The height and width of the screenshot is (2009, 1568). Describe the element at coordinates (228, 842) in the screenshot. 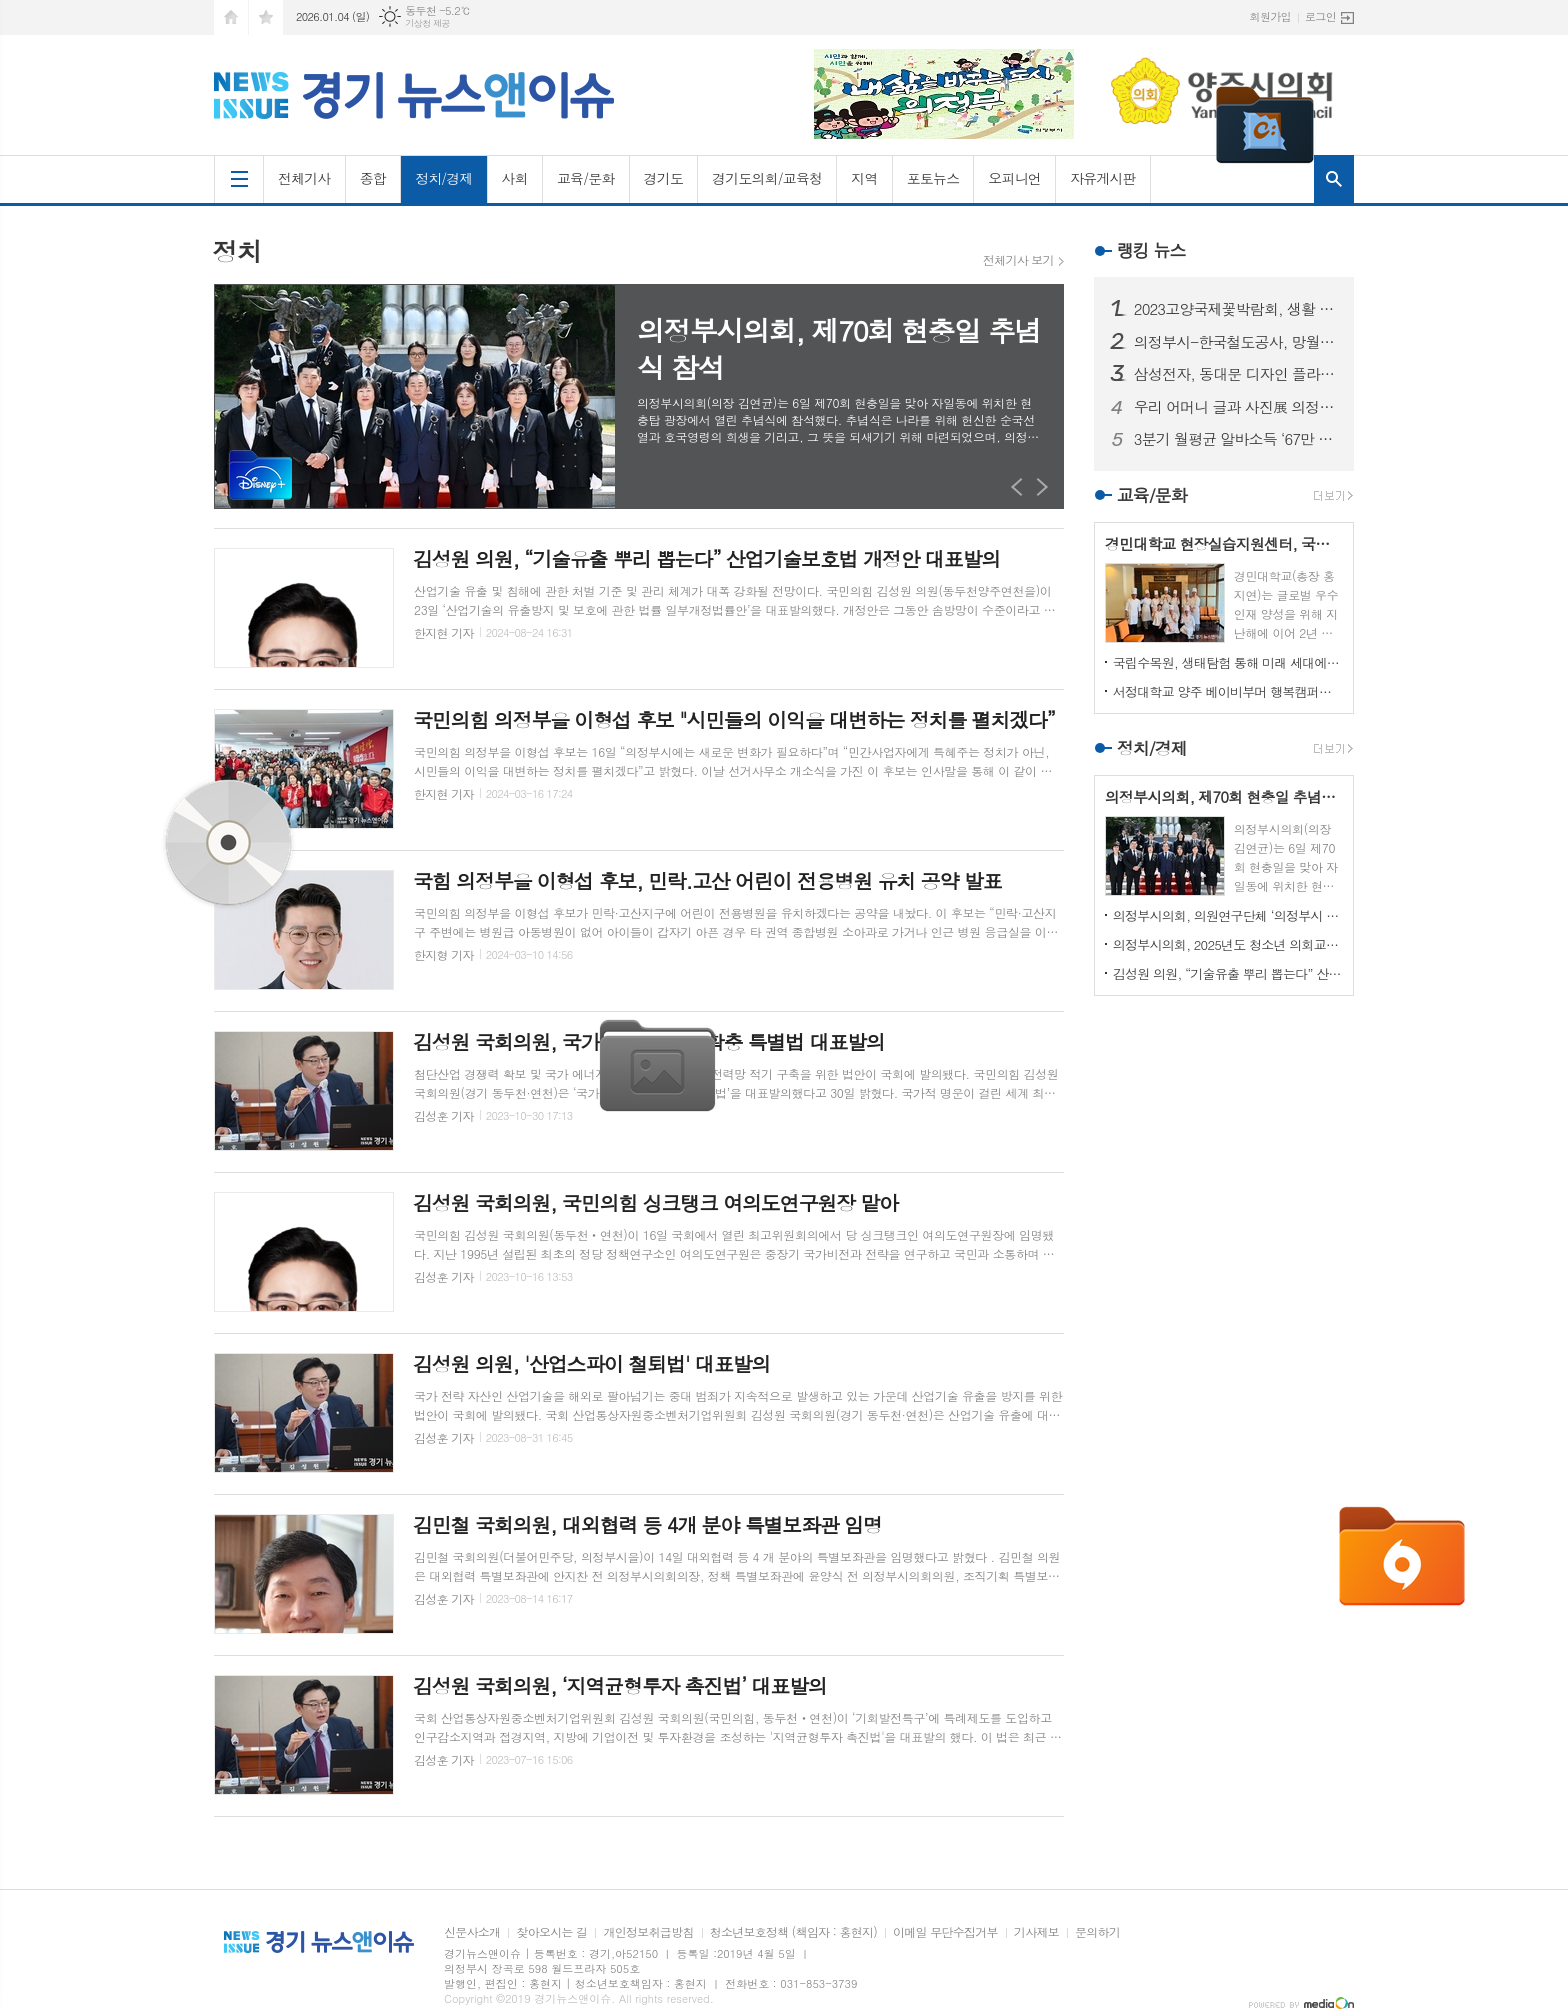

I see `access audio CD drive` at that location.